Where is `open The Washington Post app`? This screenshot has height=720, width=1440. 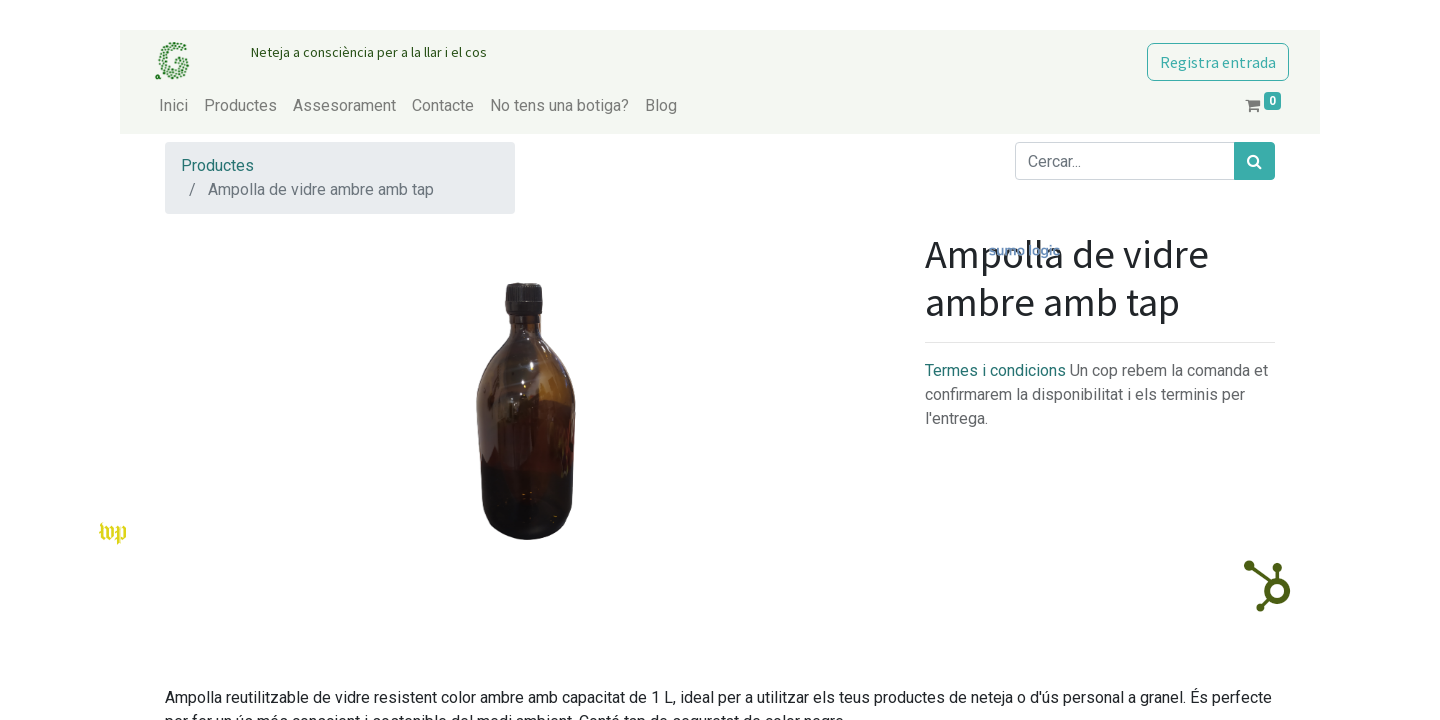
open The Washington Post app is located at coordinates (112, 533).